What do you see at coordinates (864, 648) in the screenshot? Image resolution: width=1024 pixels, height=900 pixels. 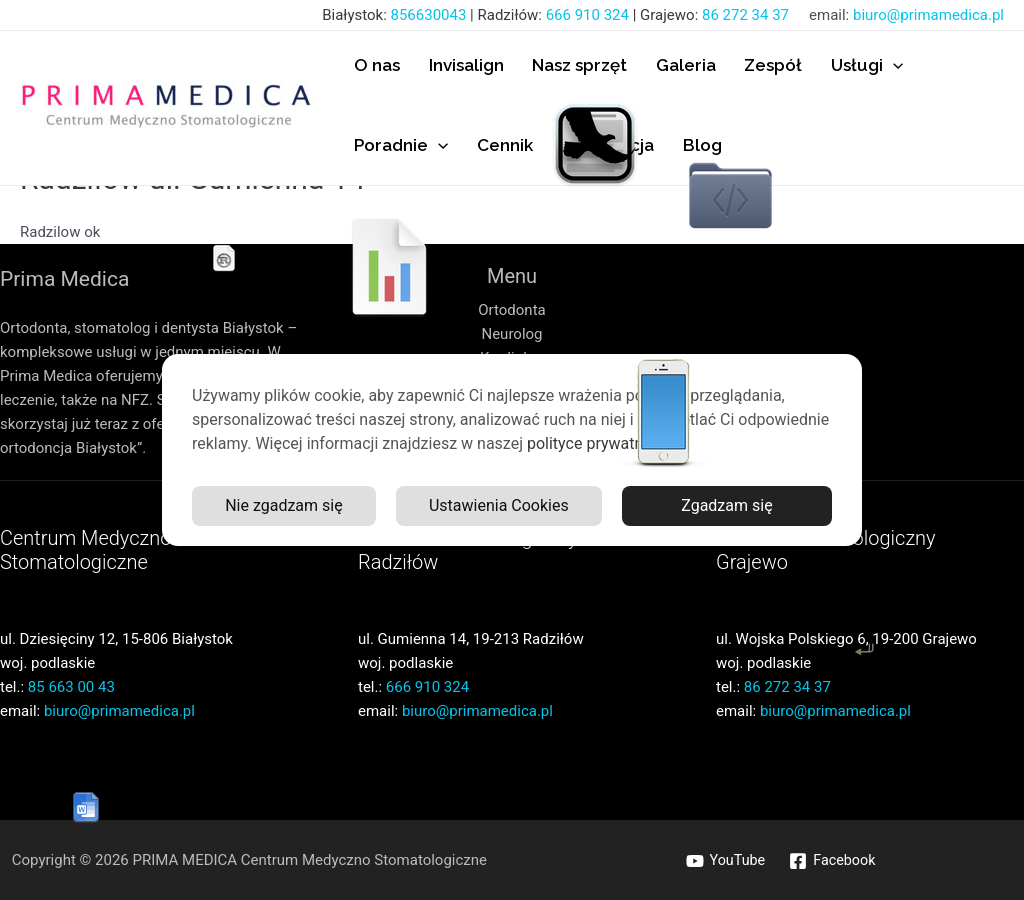 I see `reply to all recipients of an email` at bounding box center [864, 648].